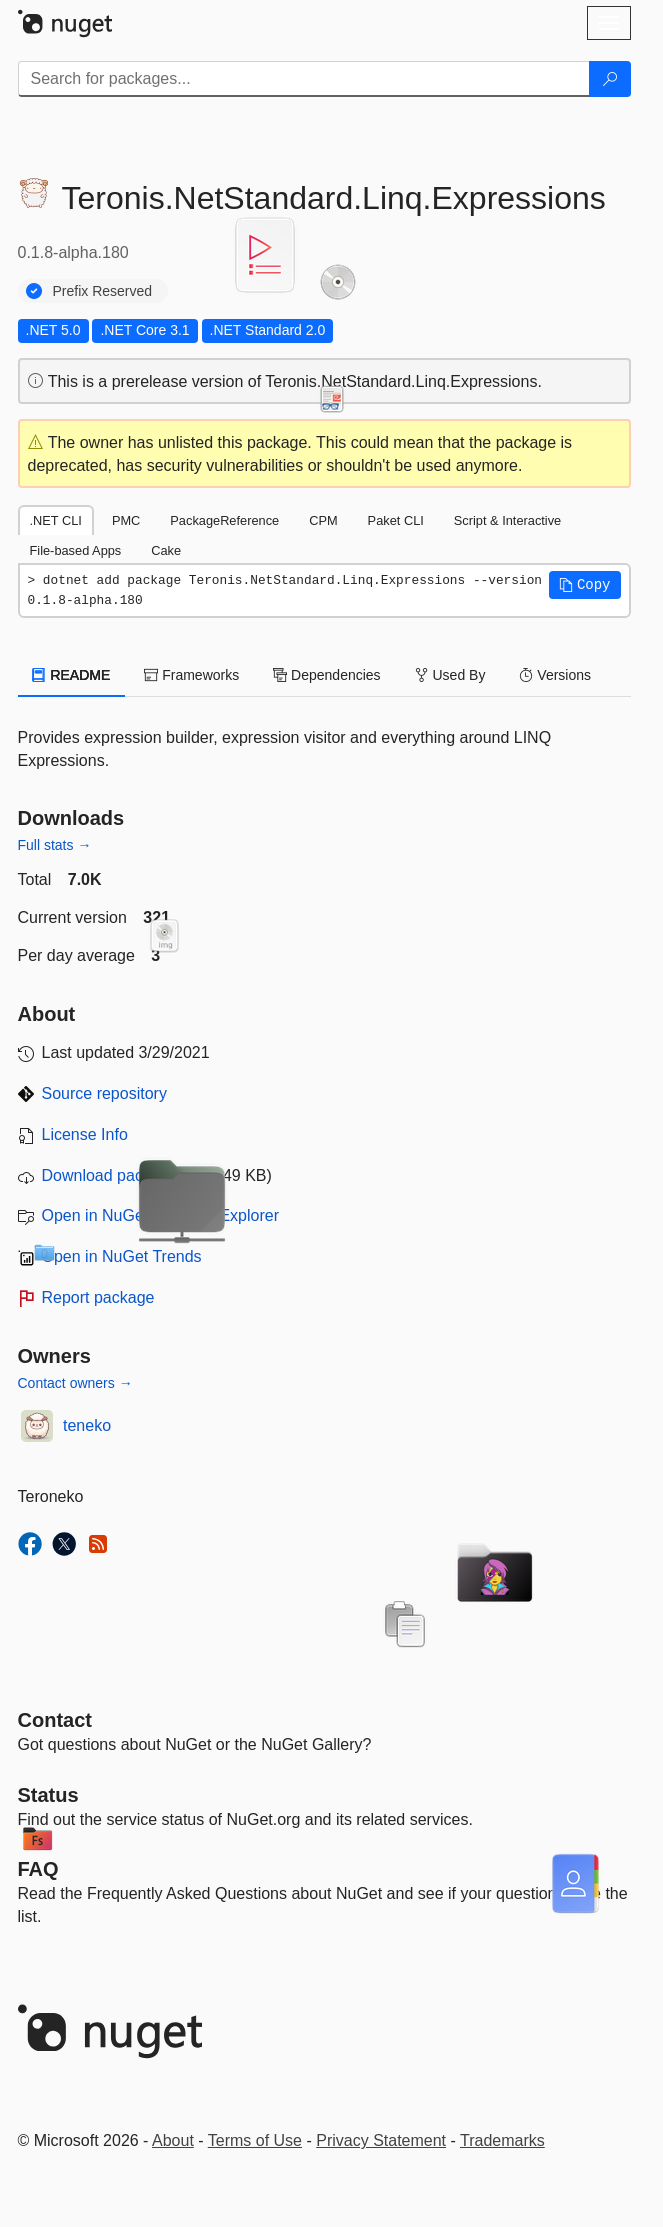  I want to click on access a remote or network folder, so click(182, 1200).